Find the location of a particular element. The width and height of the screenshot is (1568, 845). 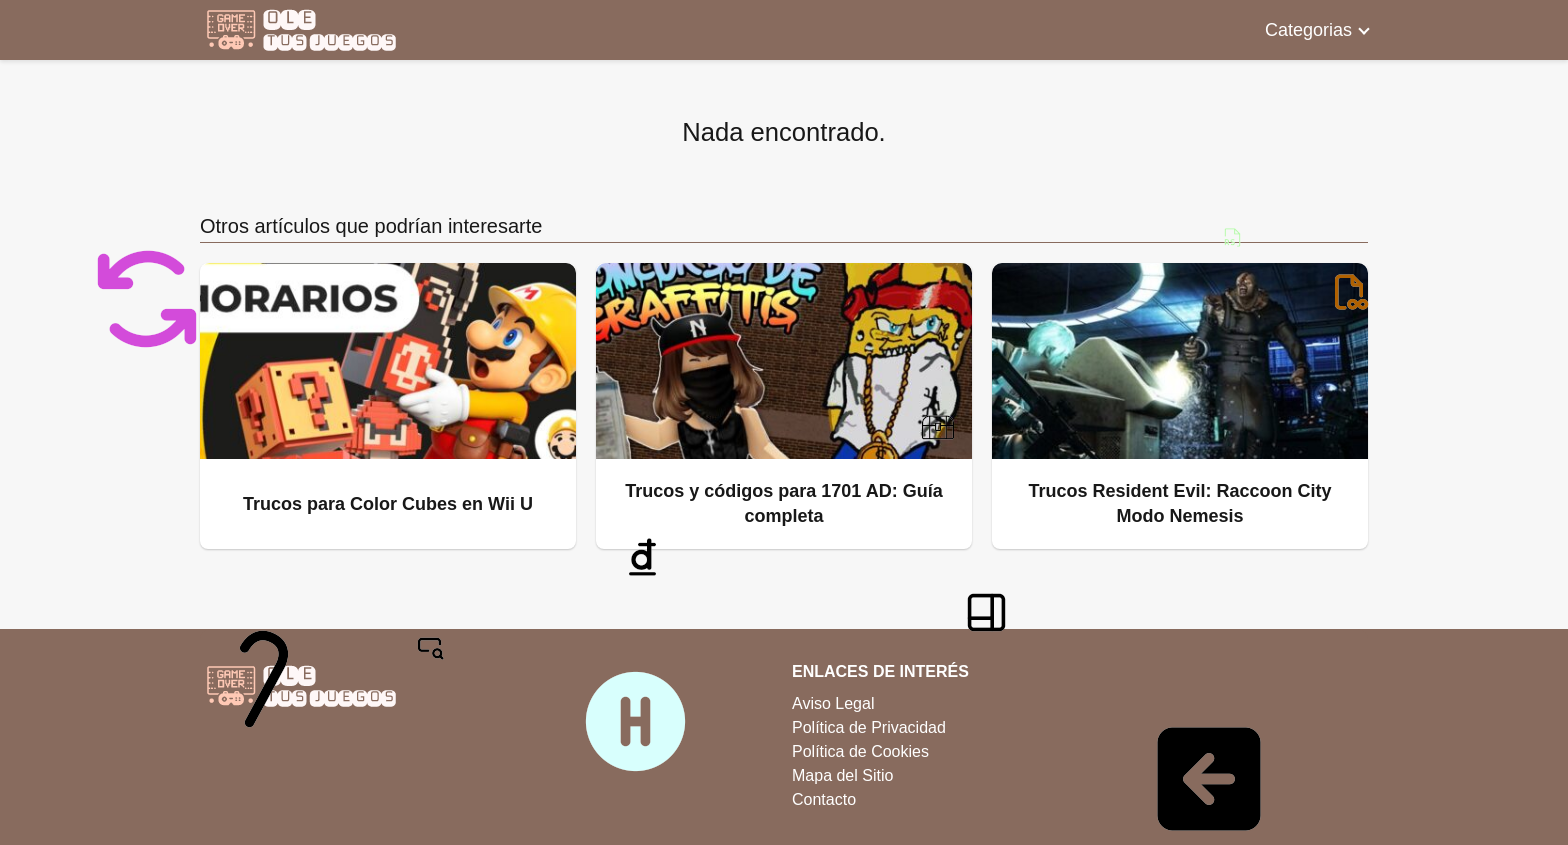

search within an input field is located at coordinates (429, 645).